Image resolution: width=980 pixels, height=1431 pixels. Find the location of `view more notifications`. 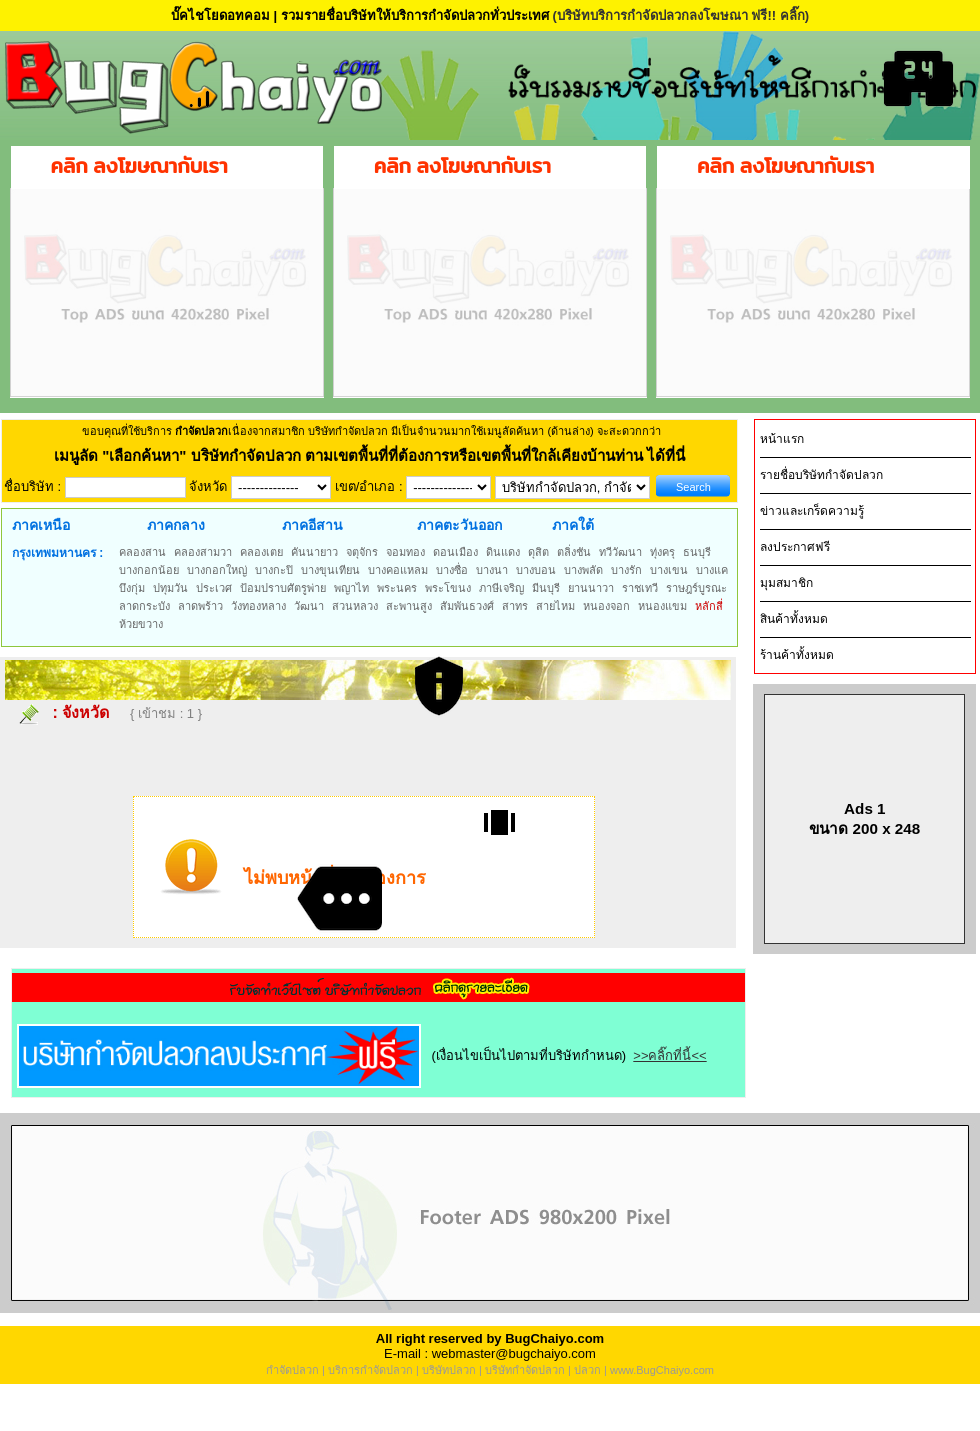

view more notifications is located at coordinates (339, 898).